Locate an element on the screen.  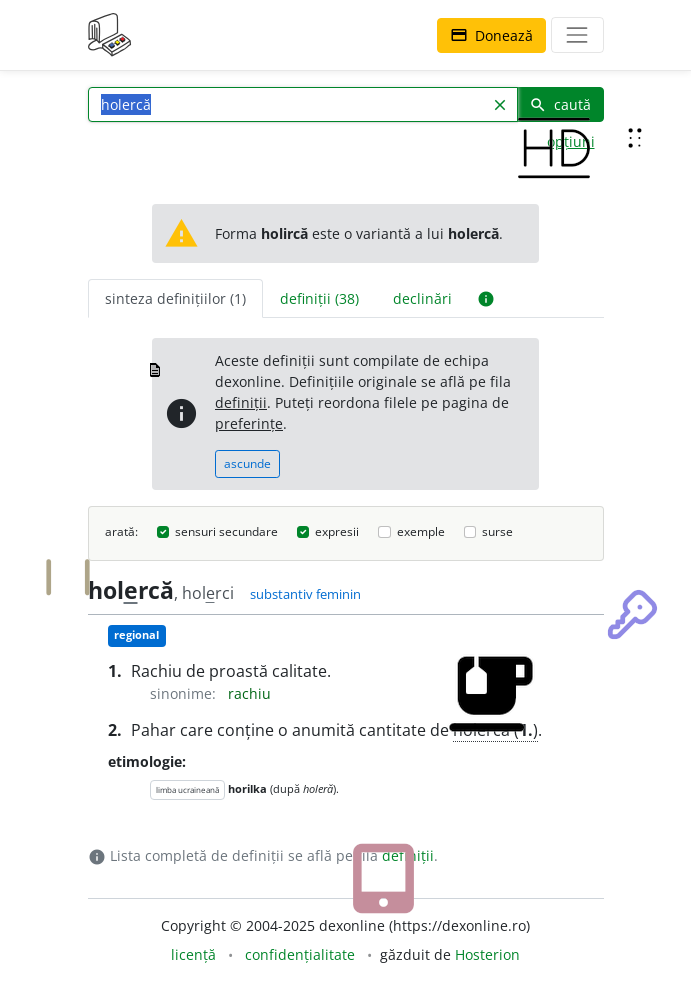
indicates a lane or column divider is located at coordinates (68, 576).